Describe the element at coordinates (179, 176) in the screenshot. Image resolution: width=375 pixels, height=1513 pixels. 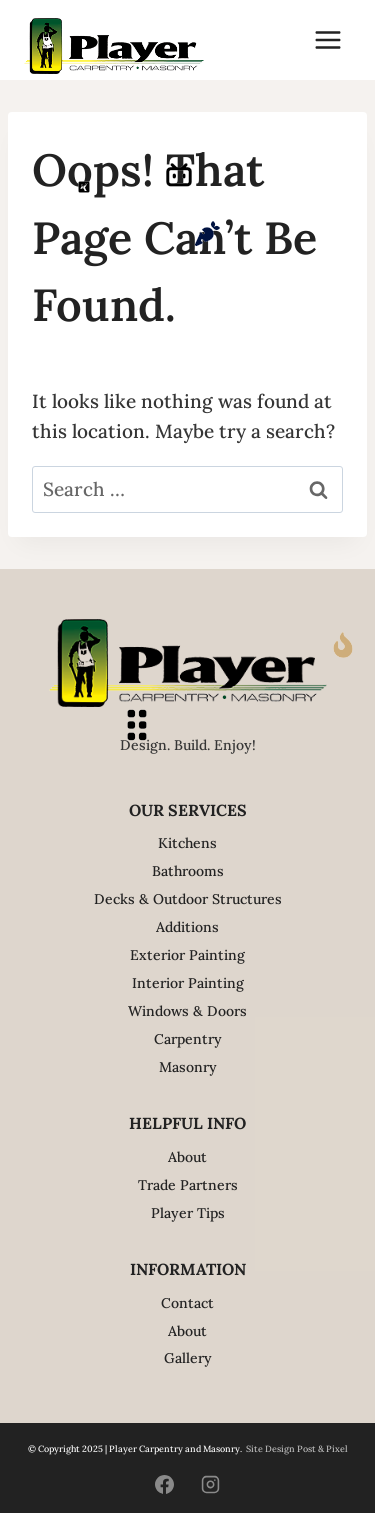
I see `open bilibili app` at that location.